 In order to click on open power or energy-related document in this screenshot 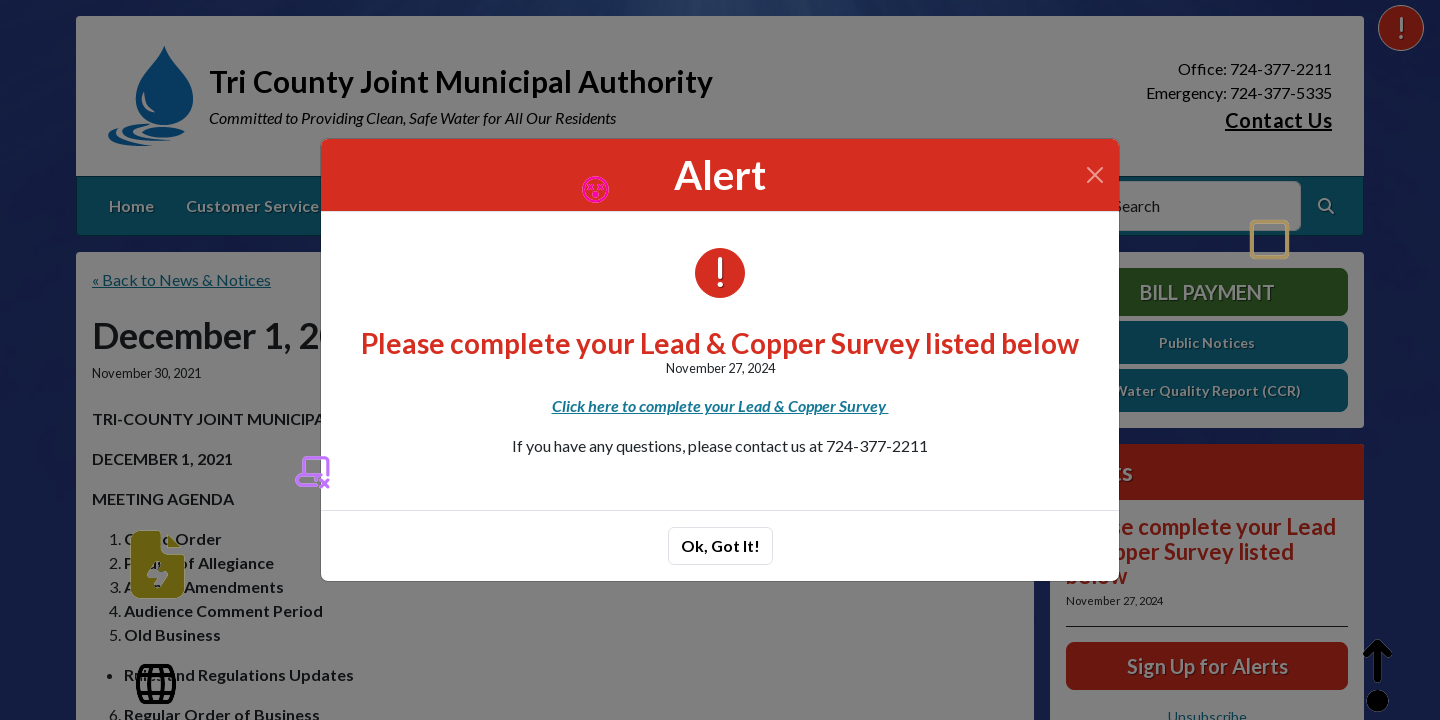, I will do `click(157, 564)`.